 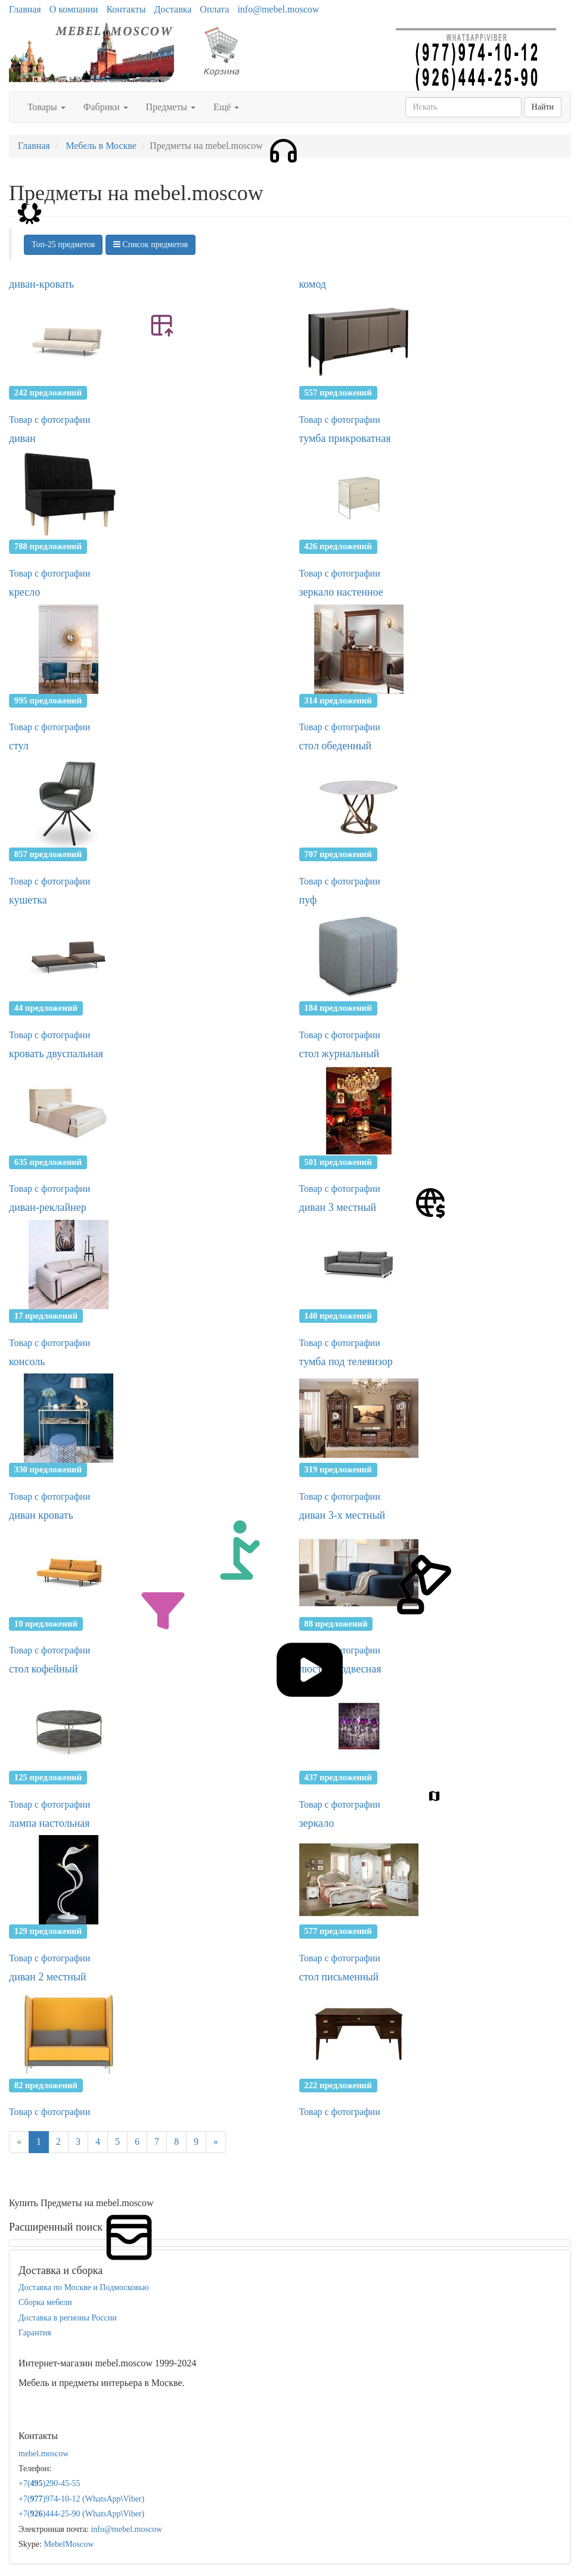 I want to click on open YouTube, so click(x=309, y=1669).